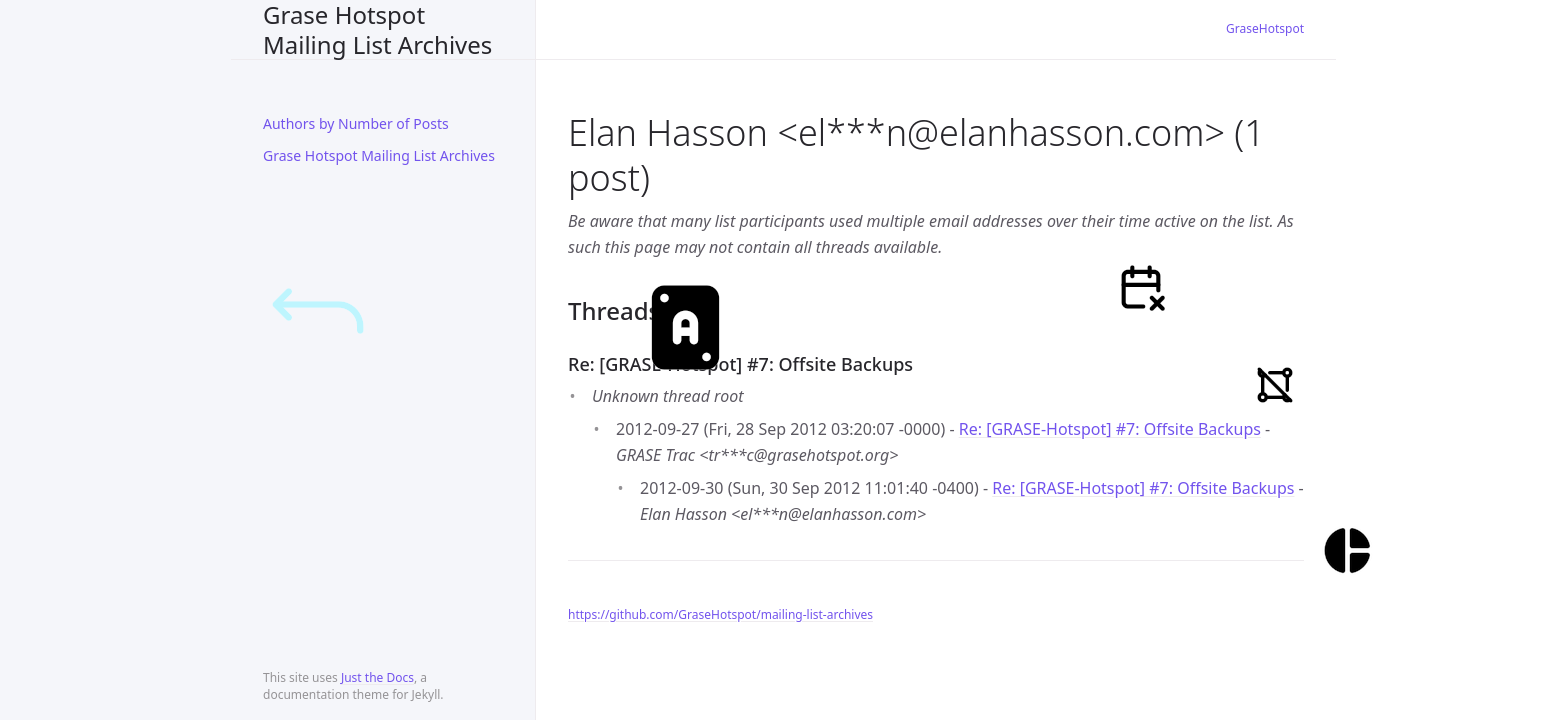  Describe the element at coordinates (1347, 550) in the screenshot. I see `view analytics or statistics breakdown` at that location.